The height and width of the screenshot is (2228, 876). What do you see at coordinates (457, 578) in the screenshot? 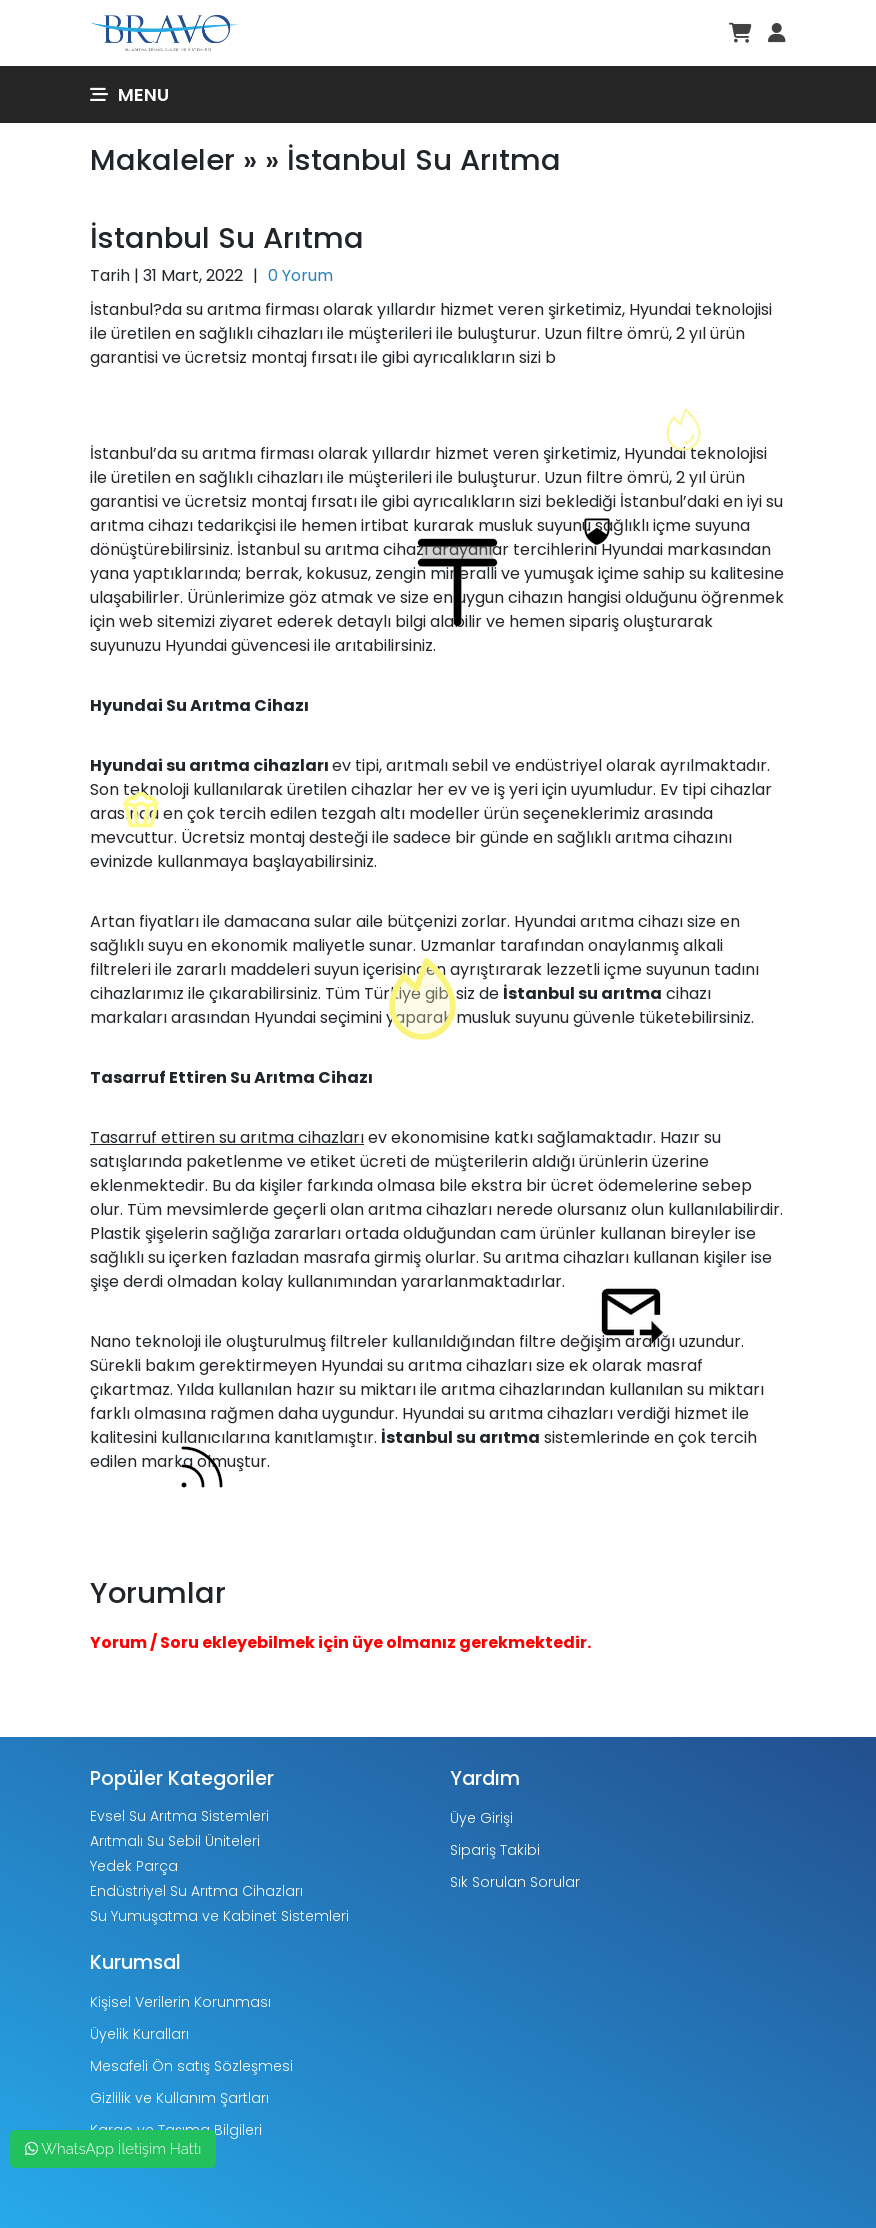
I see `view or select Kazakhstan tenge currency` at bounding box center [457, 578].